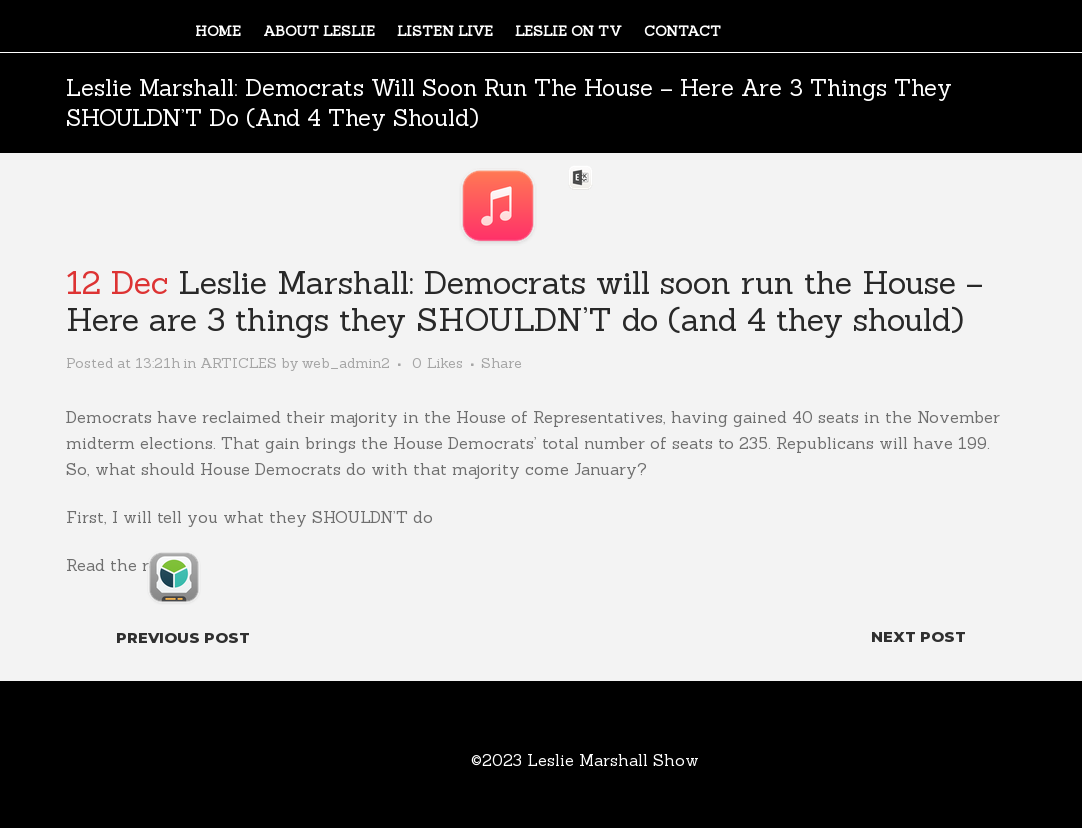 This screenshot has height=828, width=1082. Describe the element at coordinates (580, 177) in the screenshot. I see `open akonadi exchange web services connector` at that location.